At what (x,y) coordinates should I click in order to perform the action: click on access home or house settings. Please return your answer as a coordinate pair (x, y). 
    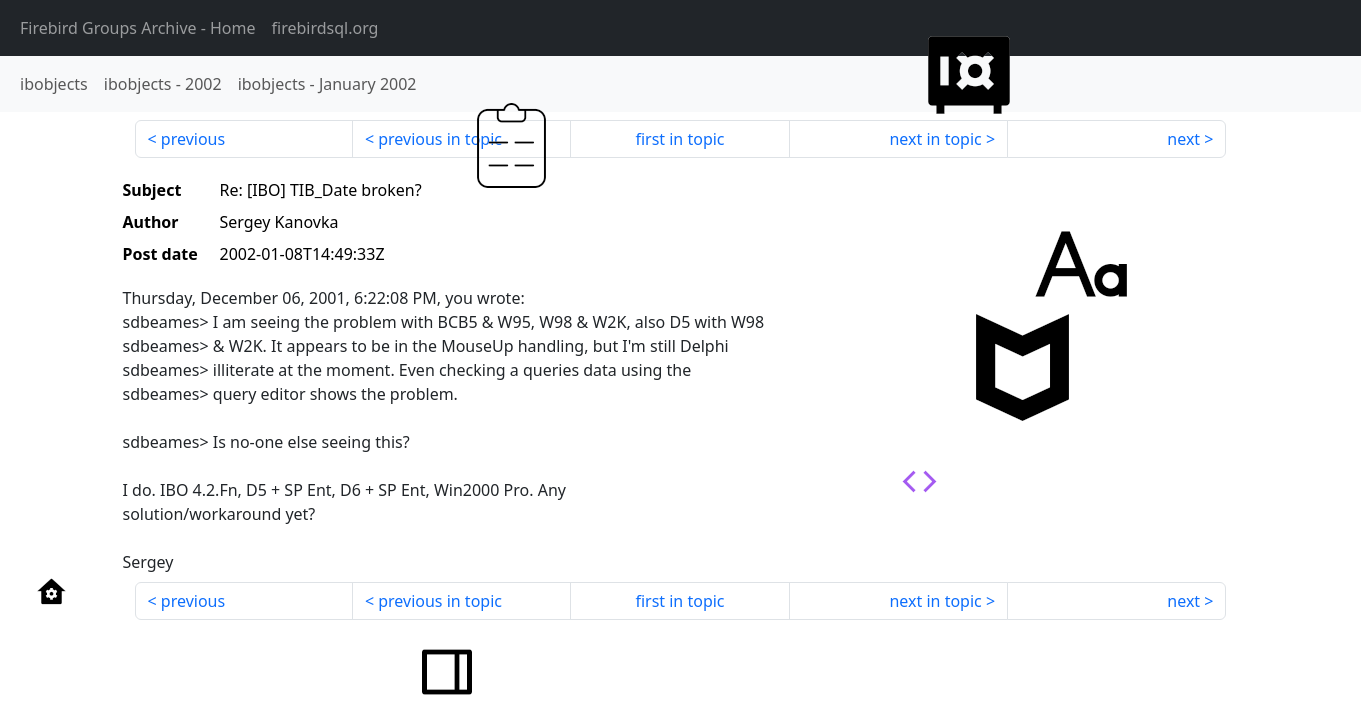
    Looking at the image, I should click on (51, 592).